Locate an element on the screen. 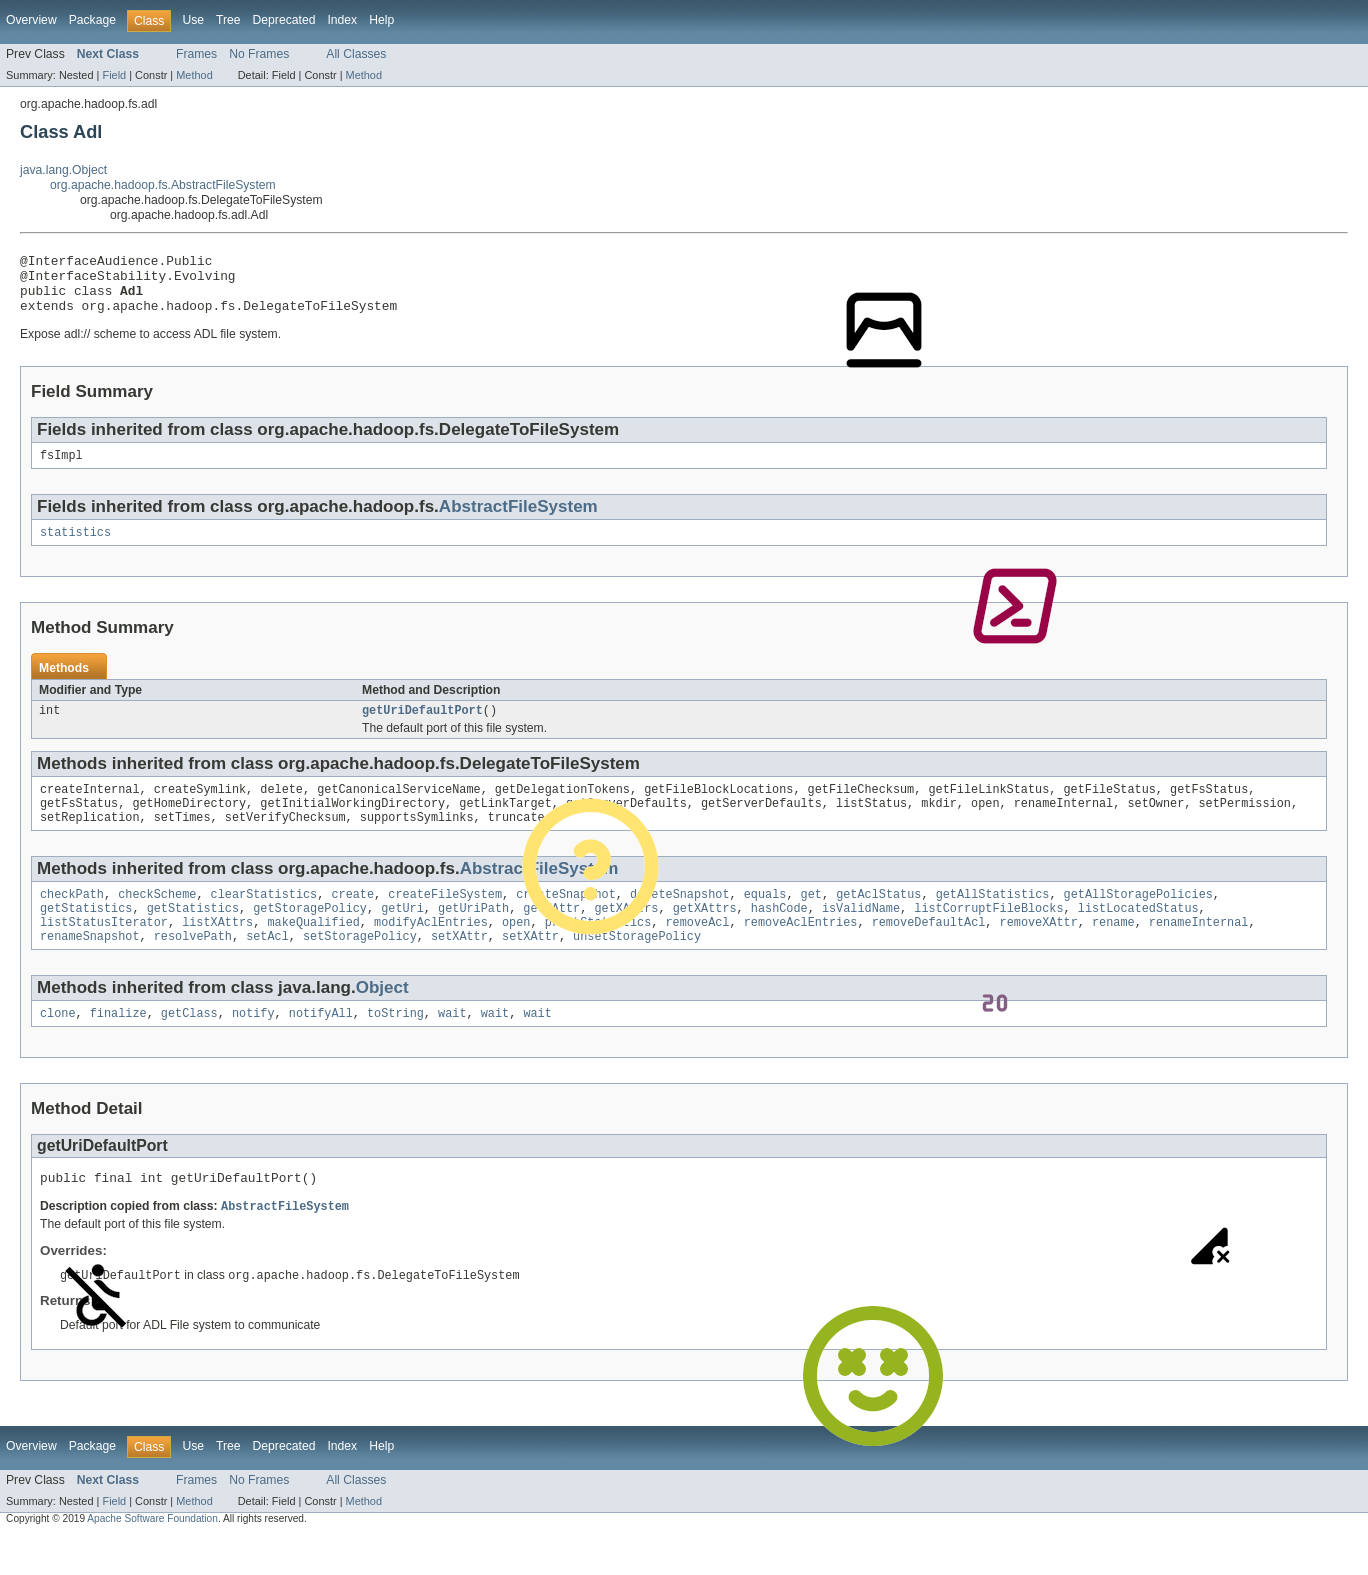 The image size is (1368, 1575). indicates location or feature is not wheelchair accessible is located at coordinates (98, 1295).